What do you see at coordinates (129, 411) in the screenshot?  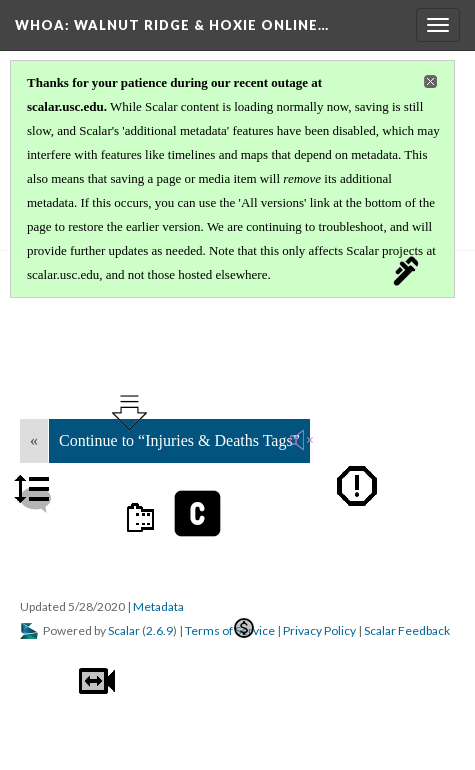 I see `download file or content` at bounding box center [129, 411].